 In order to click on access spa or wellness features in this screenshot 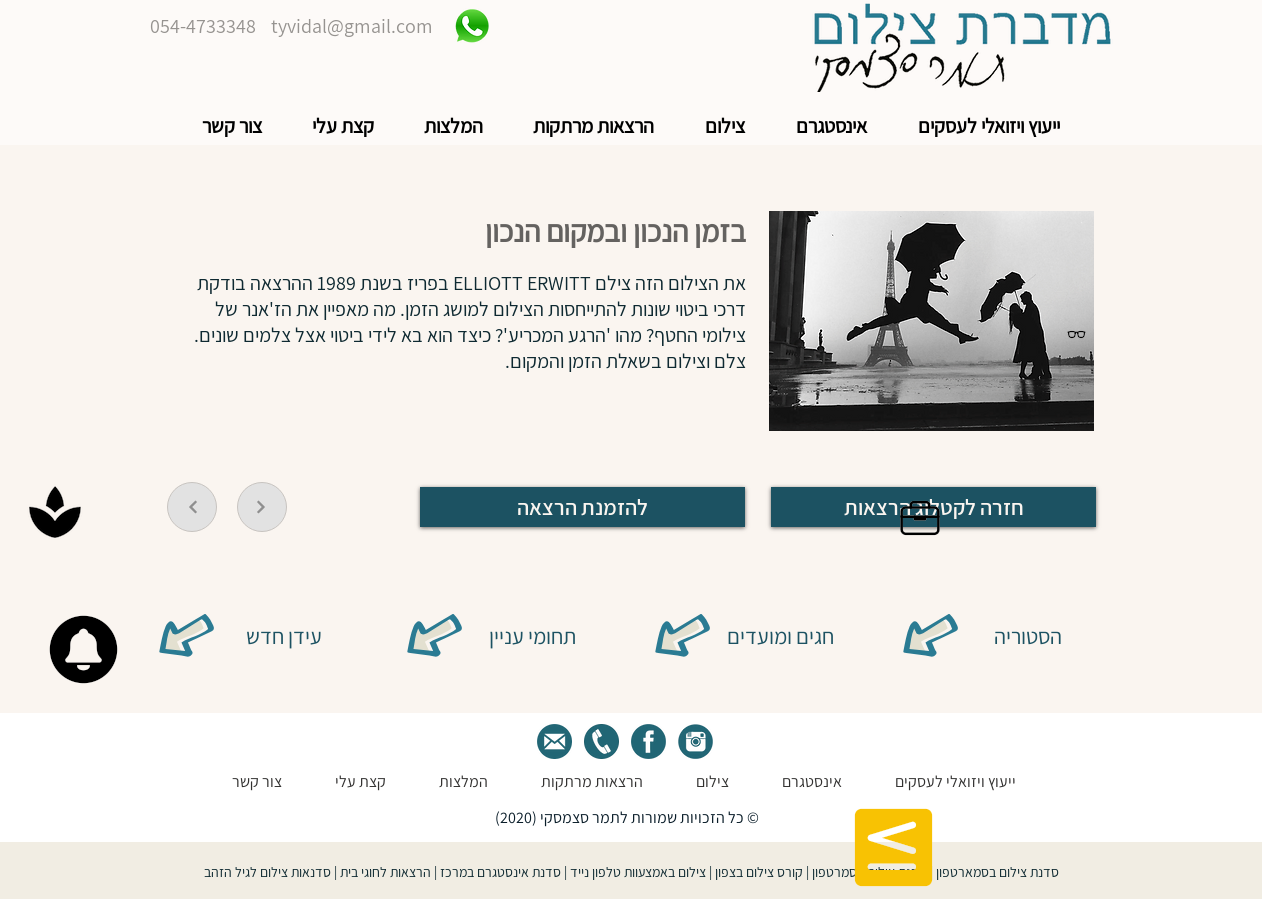, I will do `click(55, 512)`.